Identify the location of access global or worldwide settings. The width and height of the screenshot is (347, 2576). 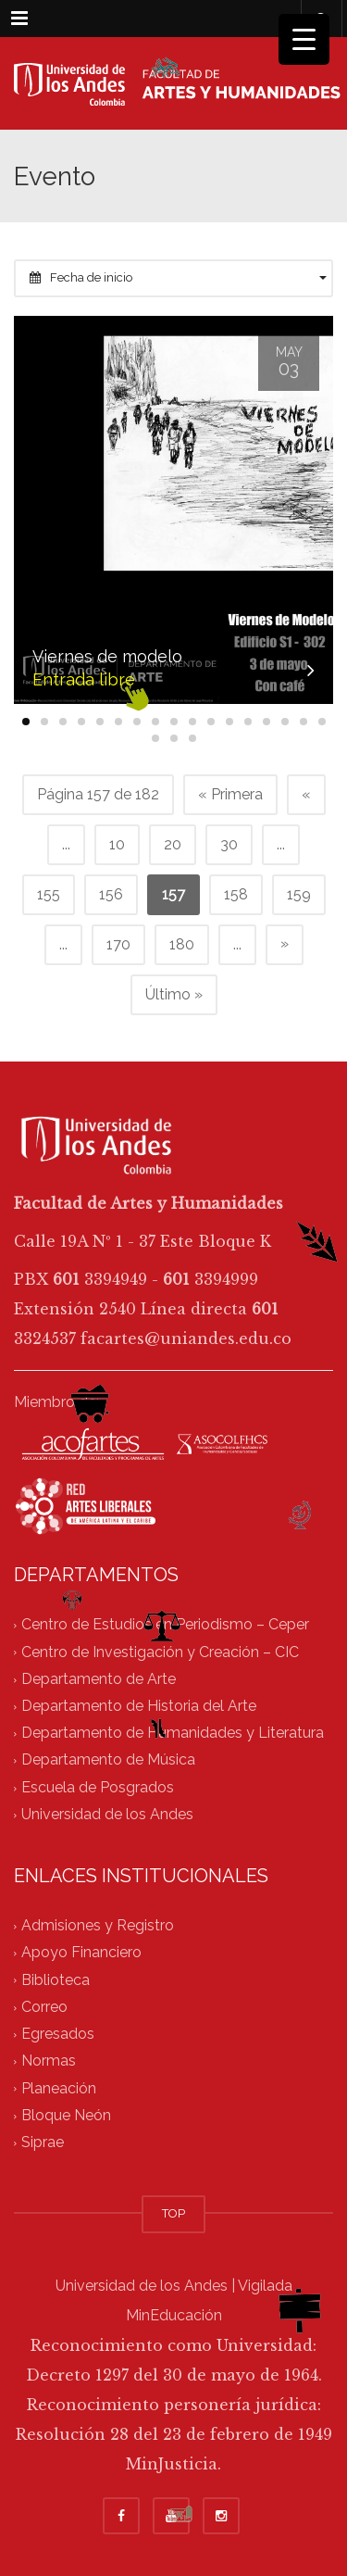
(299, 1514).